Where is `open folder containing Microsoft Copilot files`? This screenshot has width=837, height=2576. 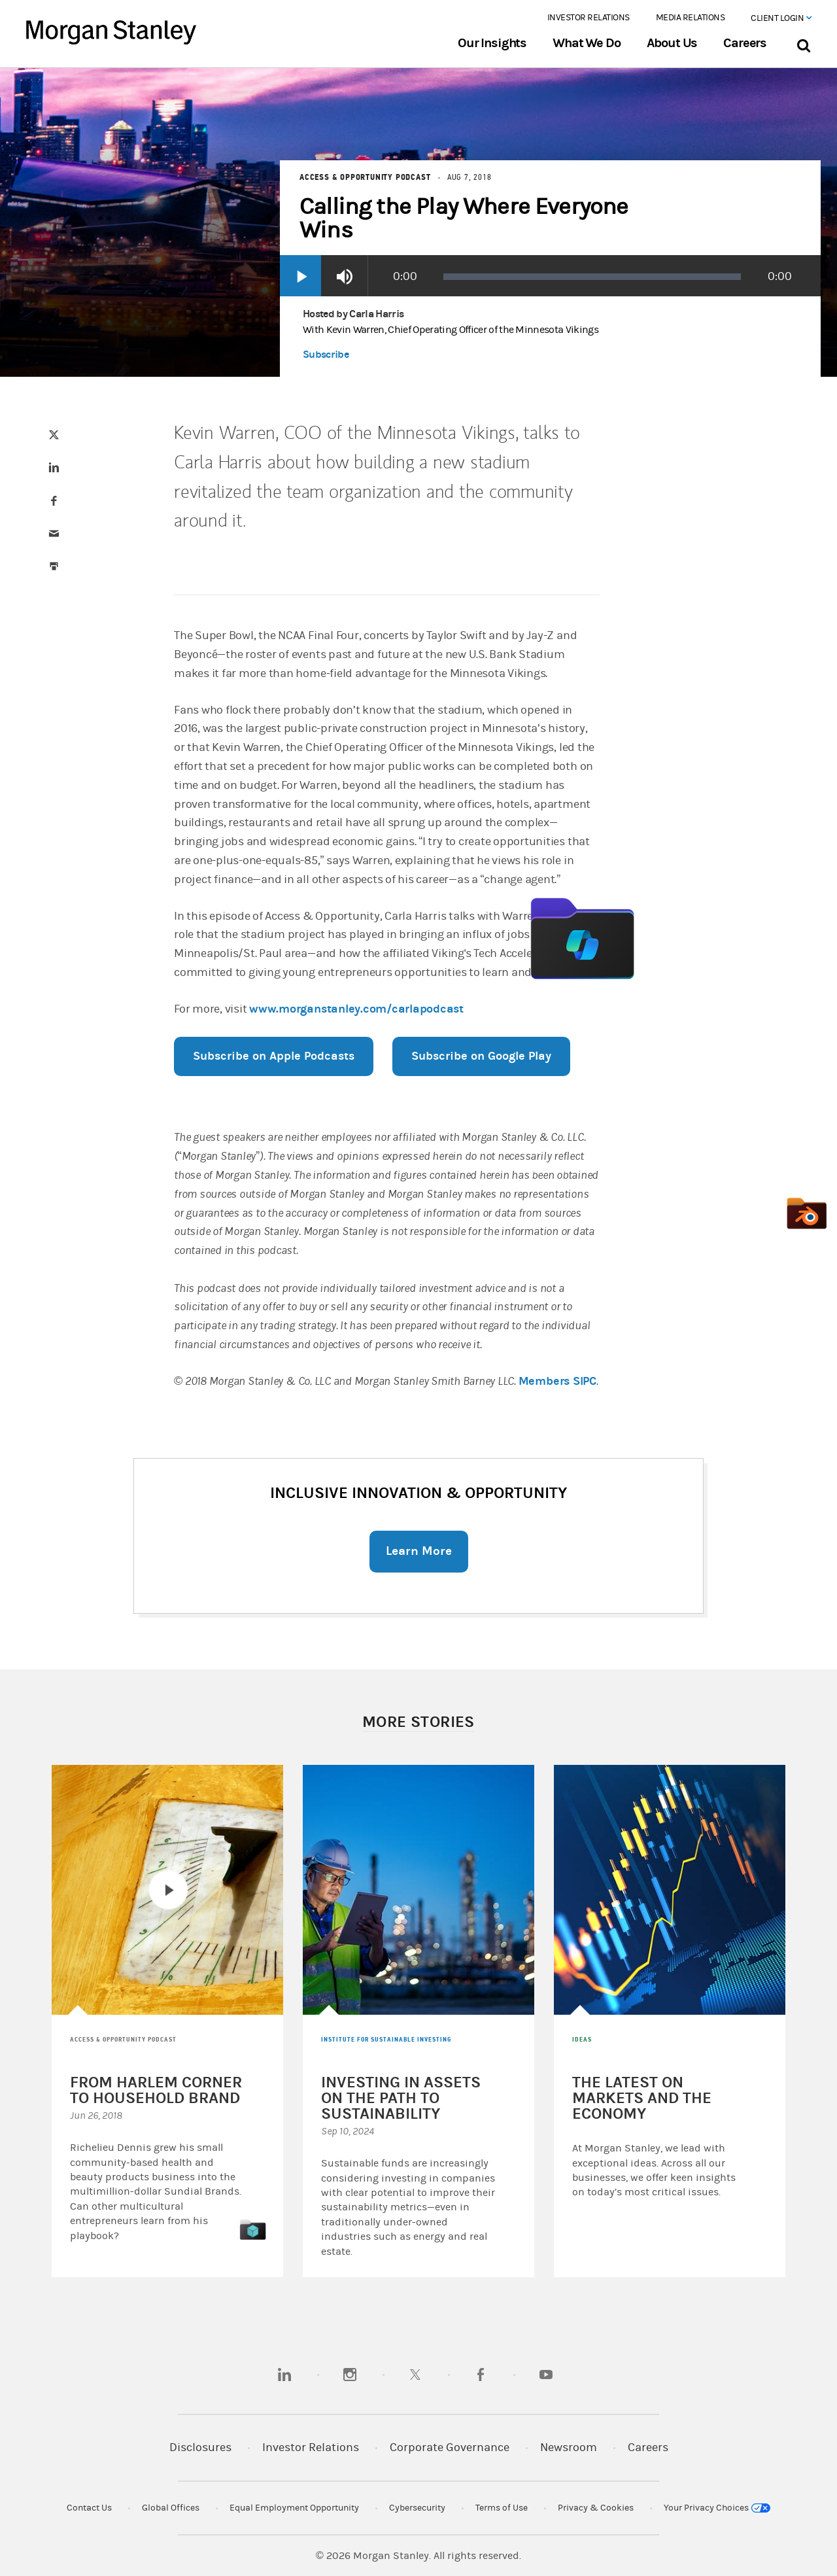
open folder containing Microsoft Copilot files is located at coordinates (582, 941).